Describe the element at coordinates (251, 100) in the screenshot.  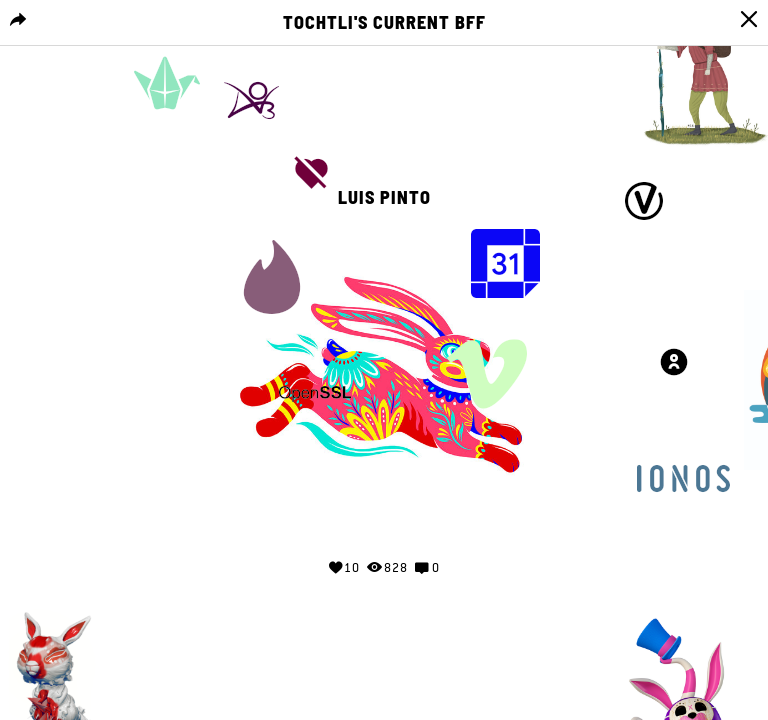
I see `open Archive of Our Own (AO3) website` at that location.